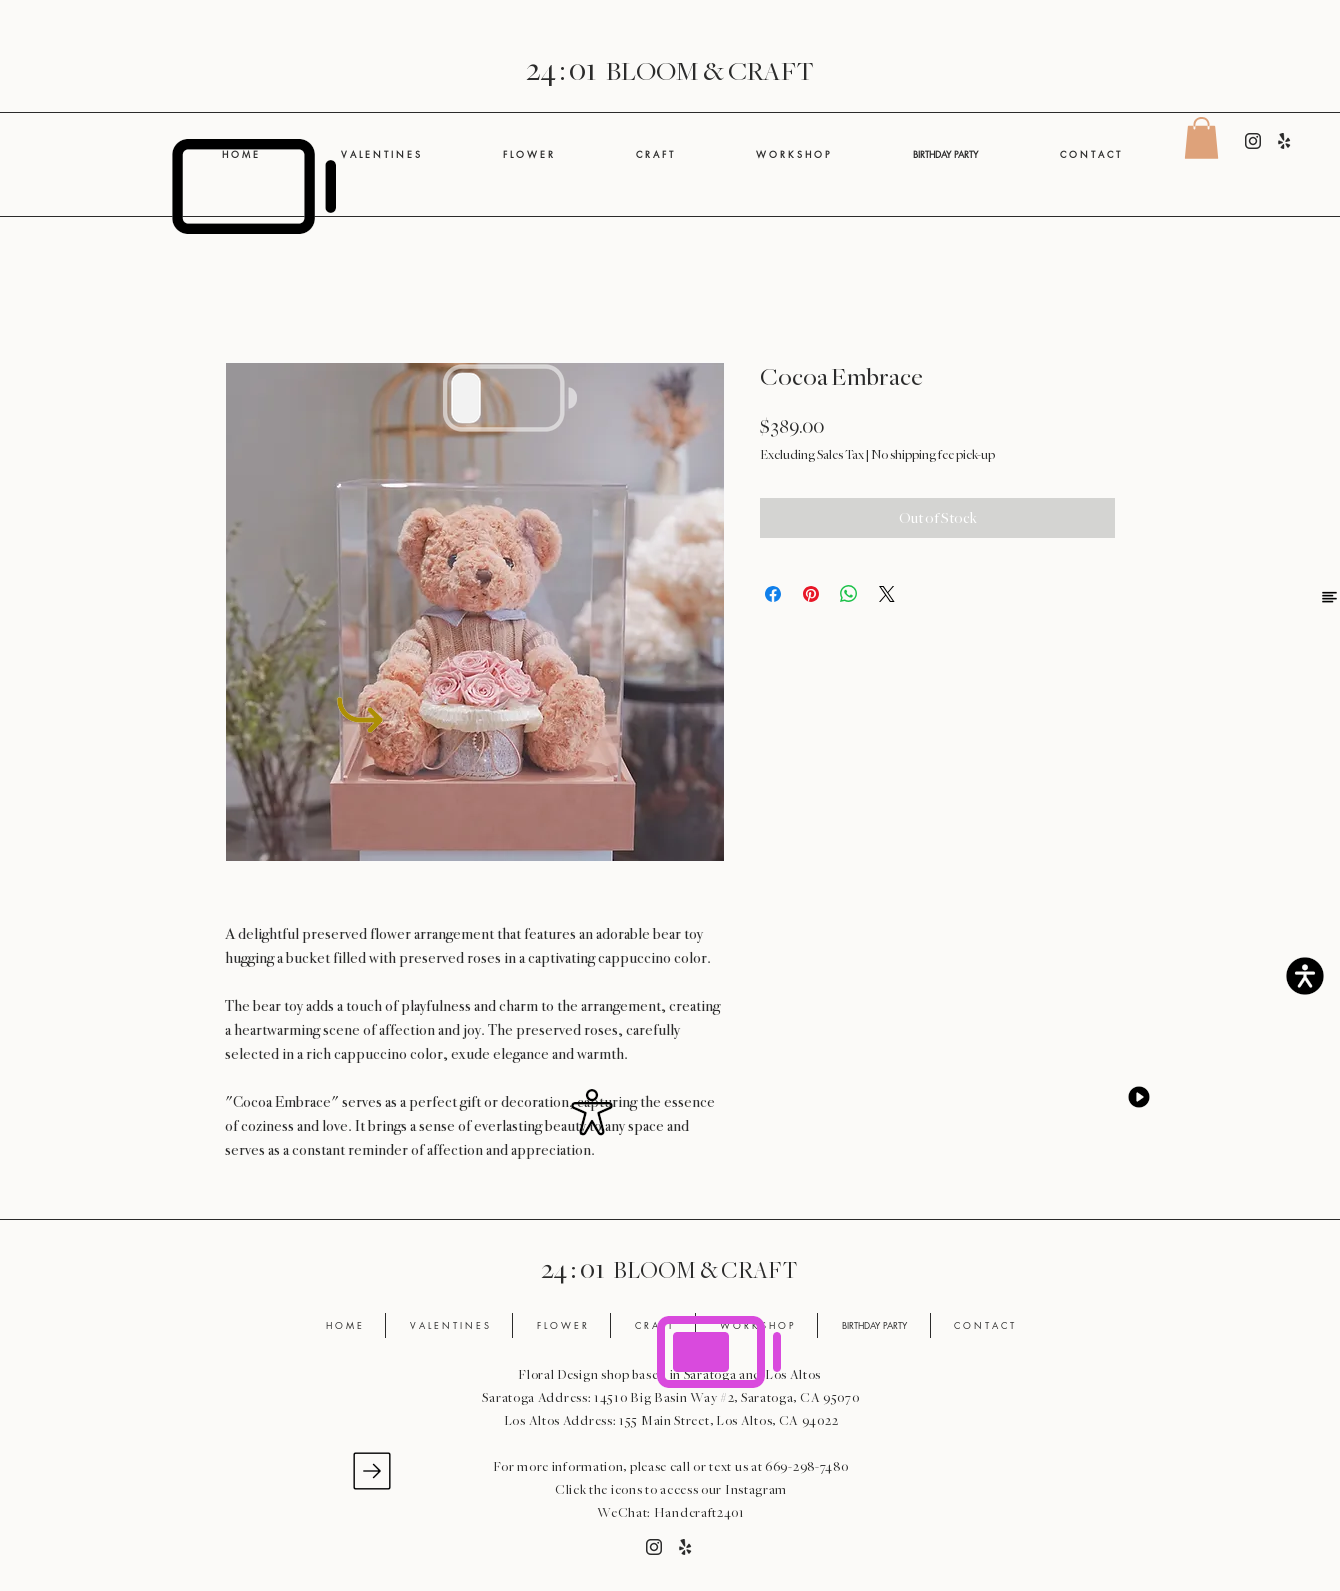  I want to click on play media or video content, so click(1139, 1097).